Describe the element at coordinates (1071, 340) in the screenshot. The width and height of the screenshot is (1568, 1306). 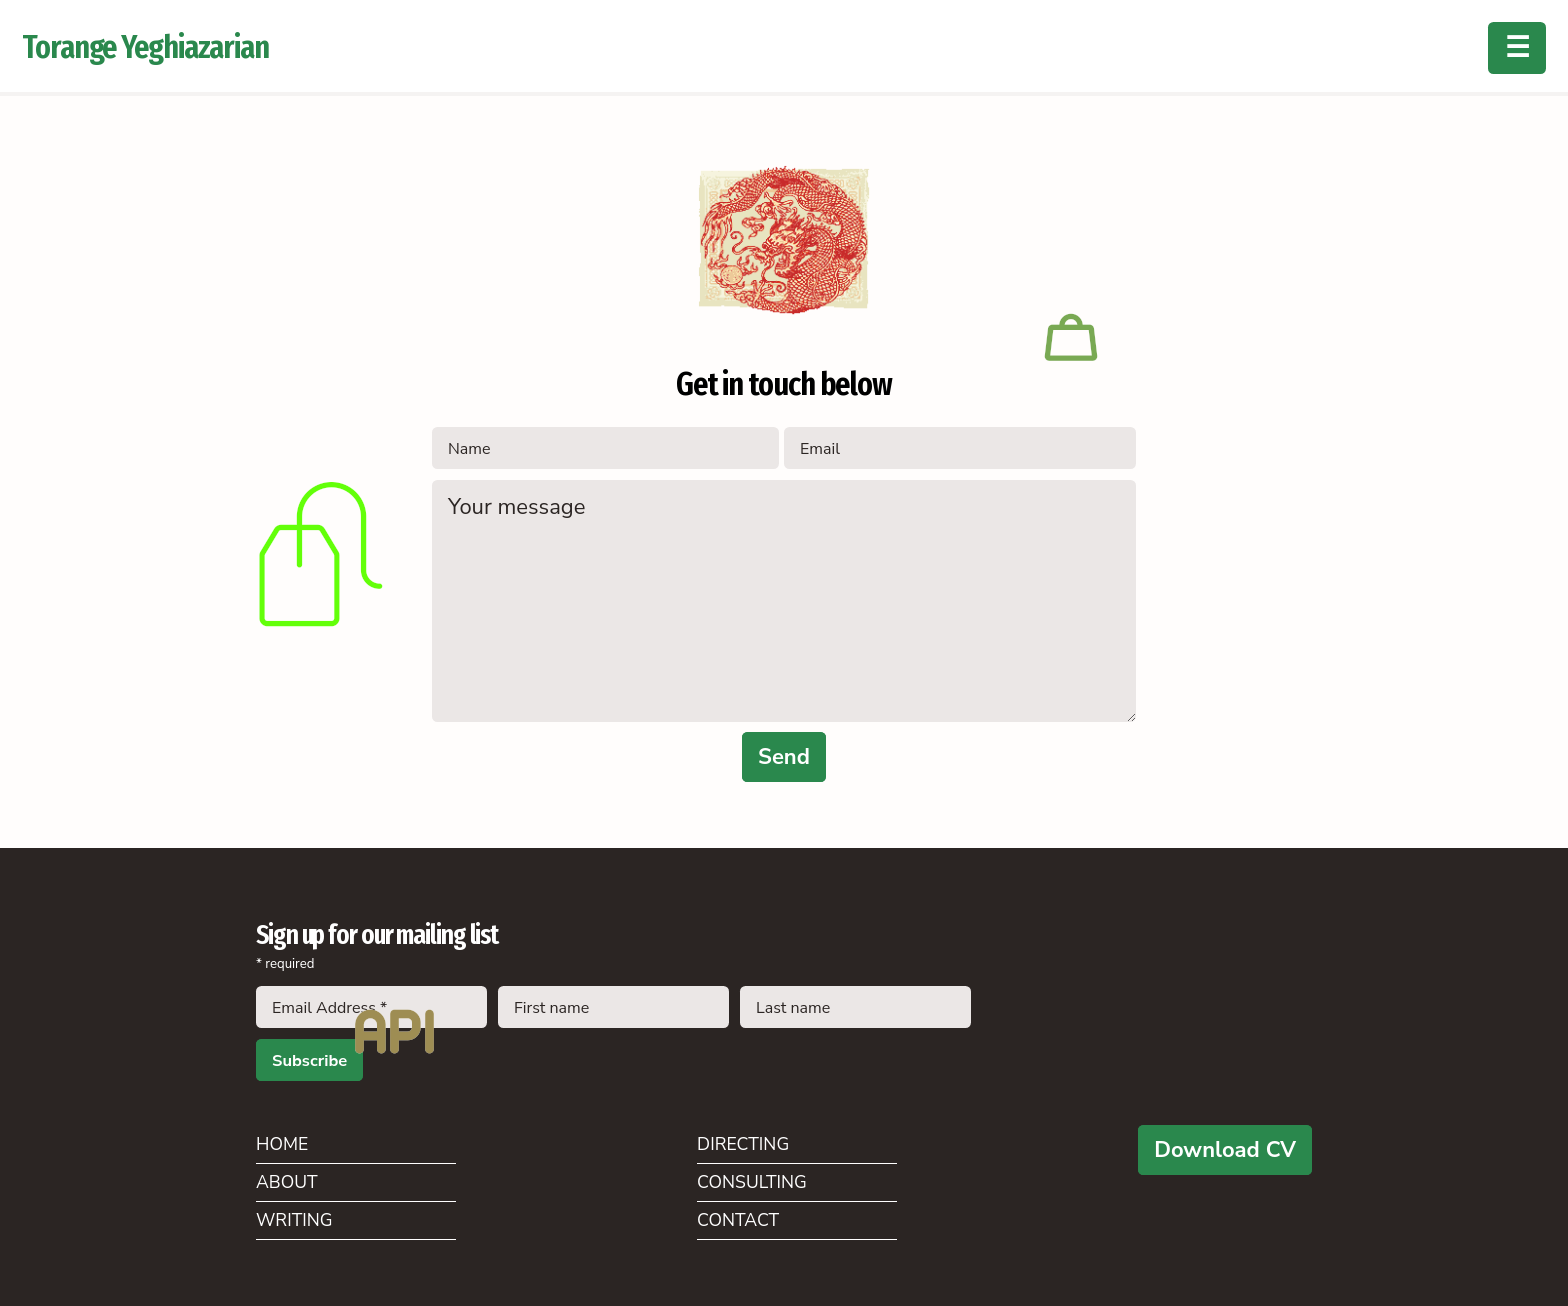
I see `access your shopping bag` at that location.